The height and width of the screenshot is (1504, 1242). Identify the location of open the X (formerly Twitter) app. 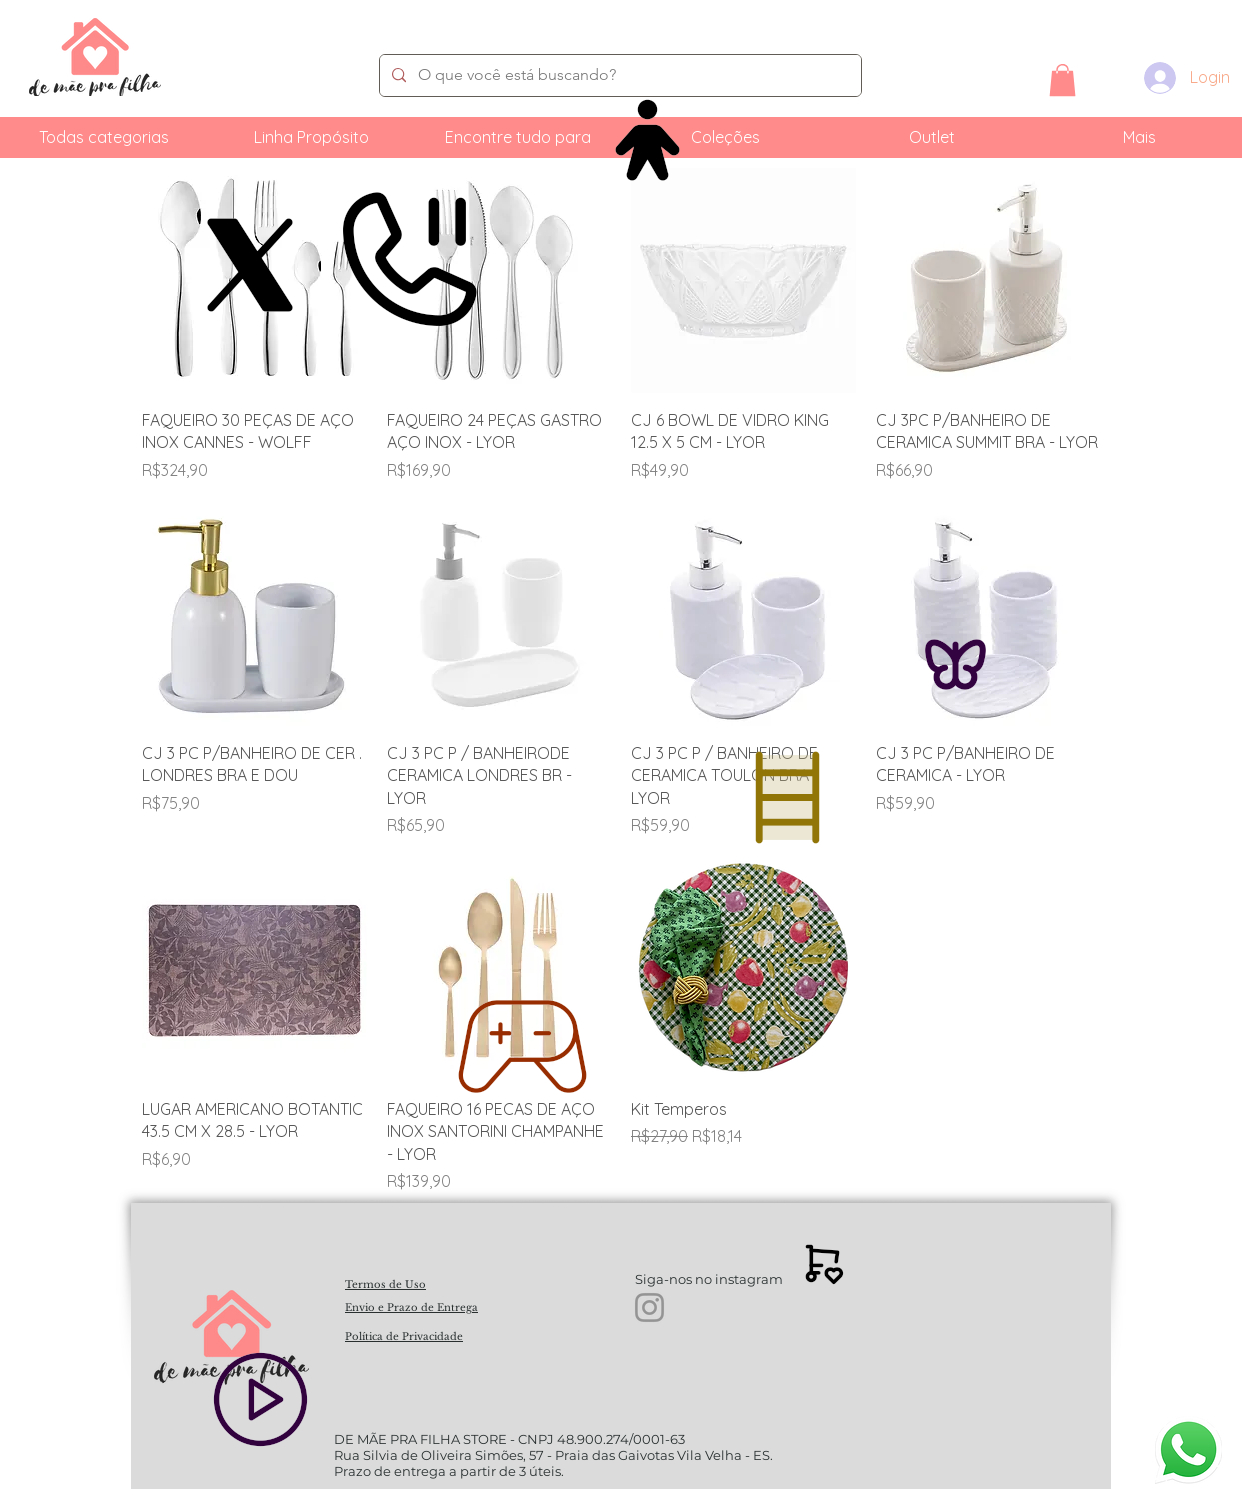
(250, 265).